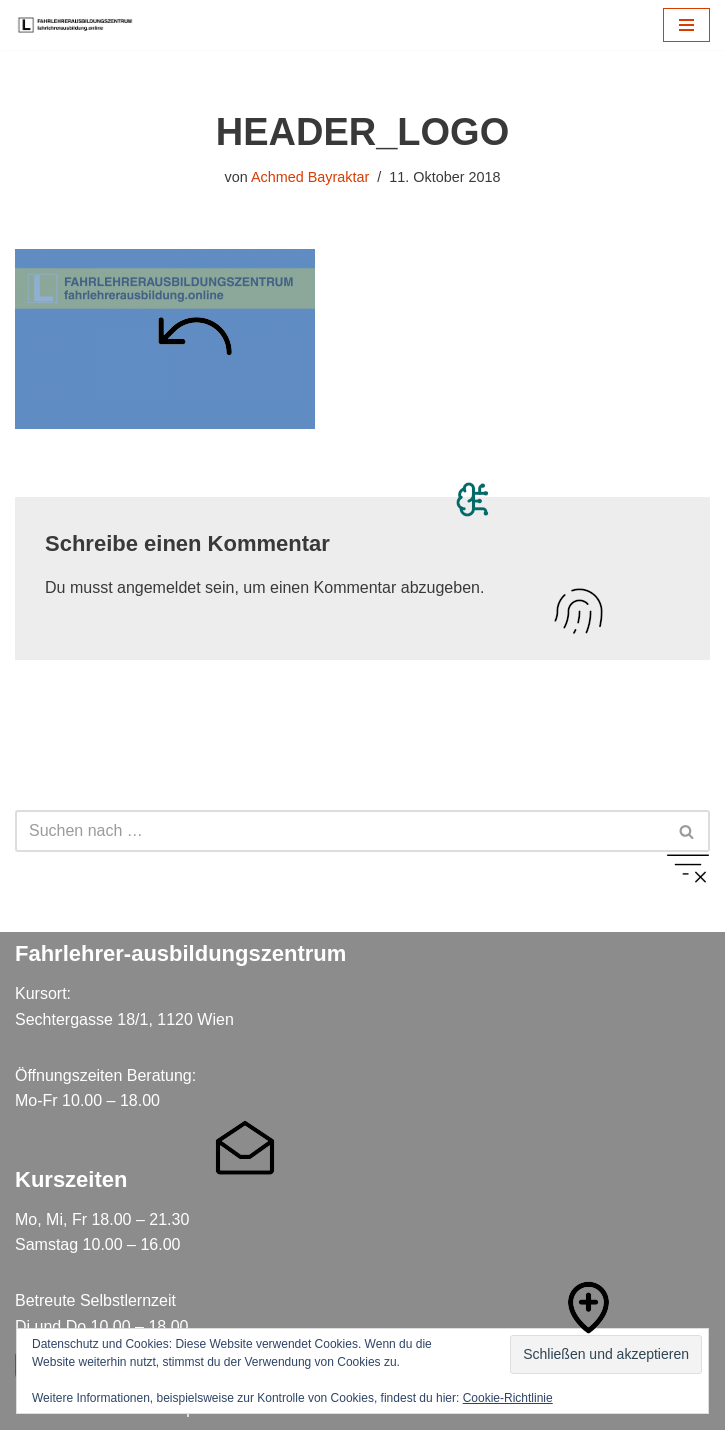 The height and width of the screenshot is (1430, 725). I want to click on add a new location pin, so click(588, 1307).